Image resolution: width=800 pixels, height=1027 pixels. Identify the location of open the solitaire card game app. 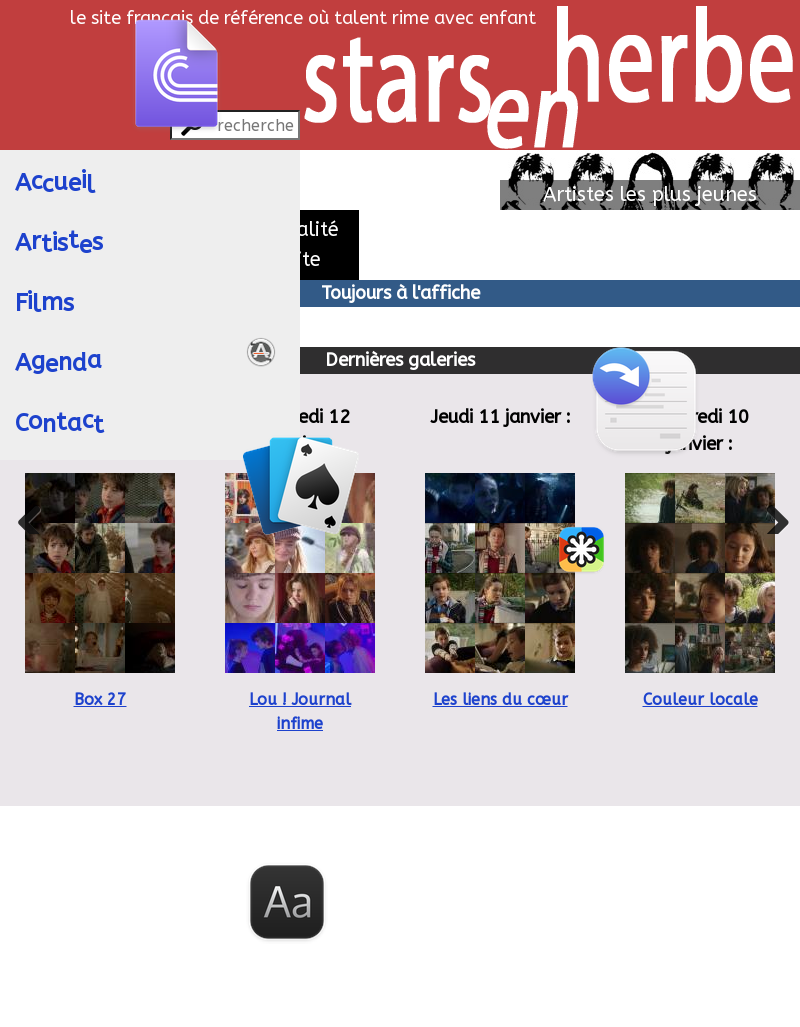
(301, 486).